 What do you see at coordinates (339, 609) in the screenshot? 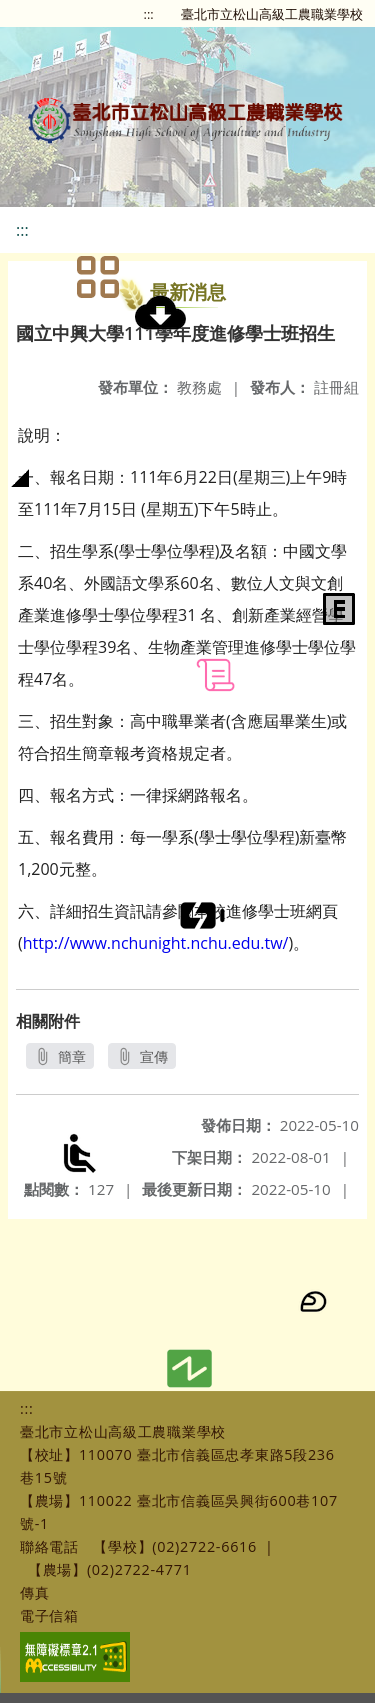
I see `indicates explicit content warning` at bounding box center [339, 609].